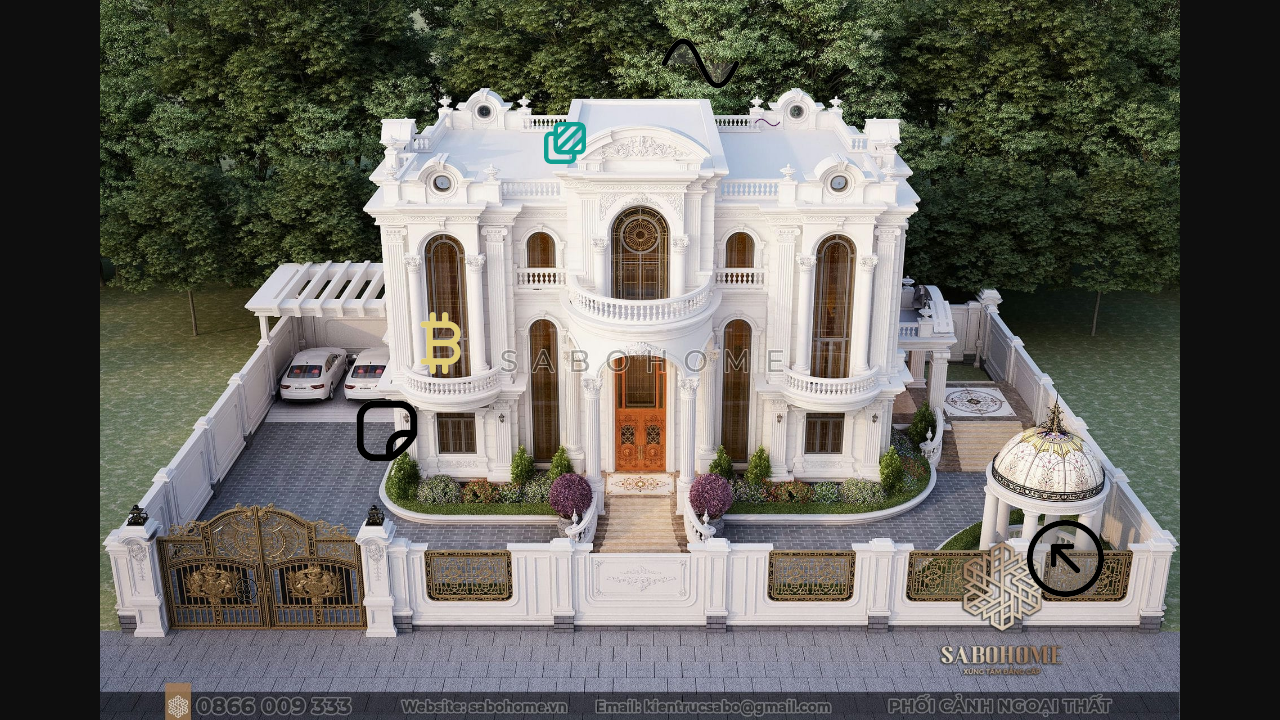  Describe the element at coordinates (442, 343) in the screenshot. I see `view bitcoin balance or wallet` at that location.